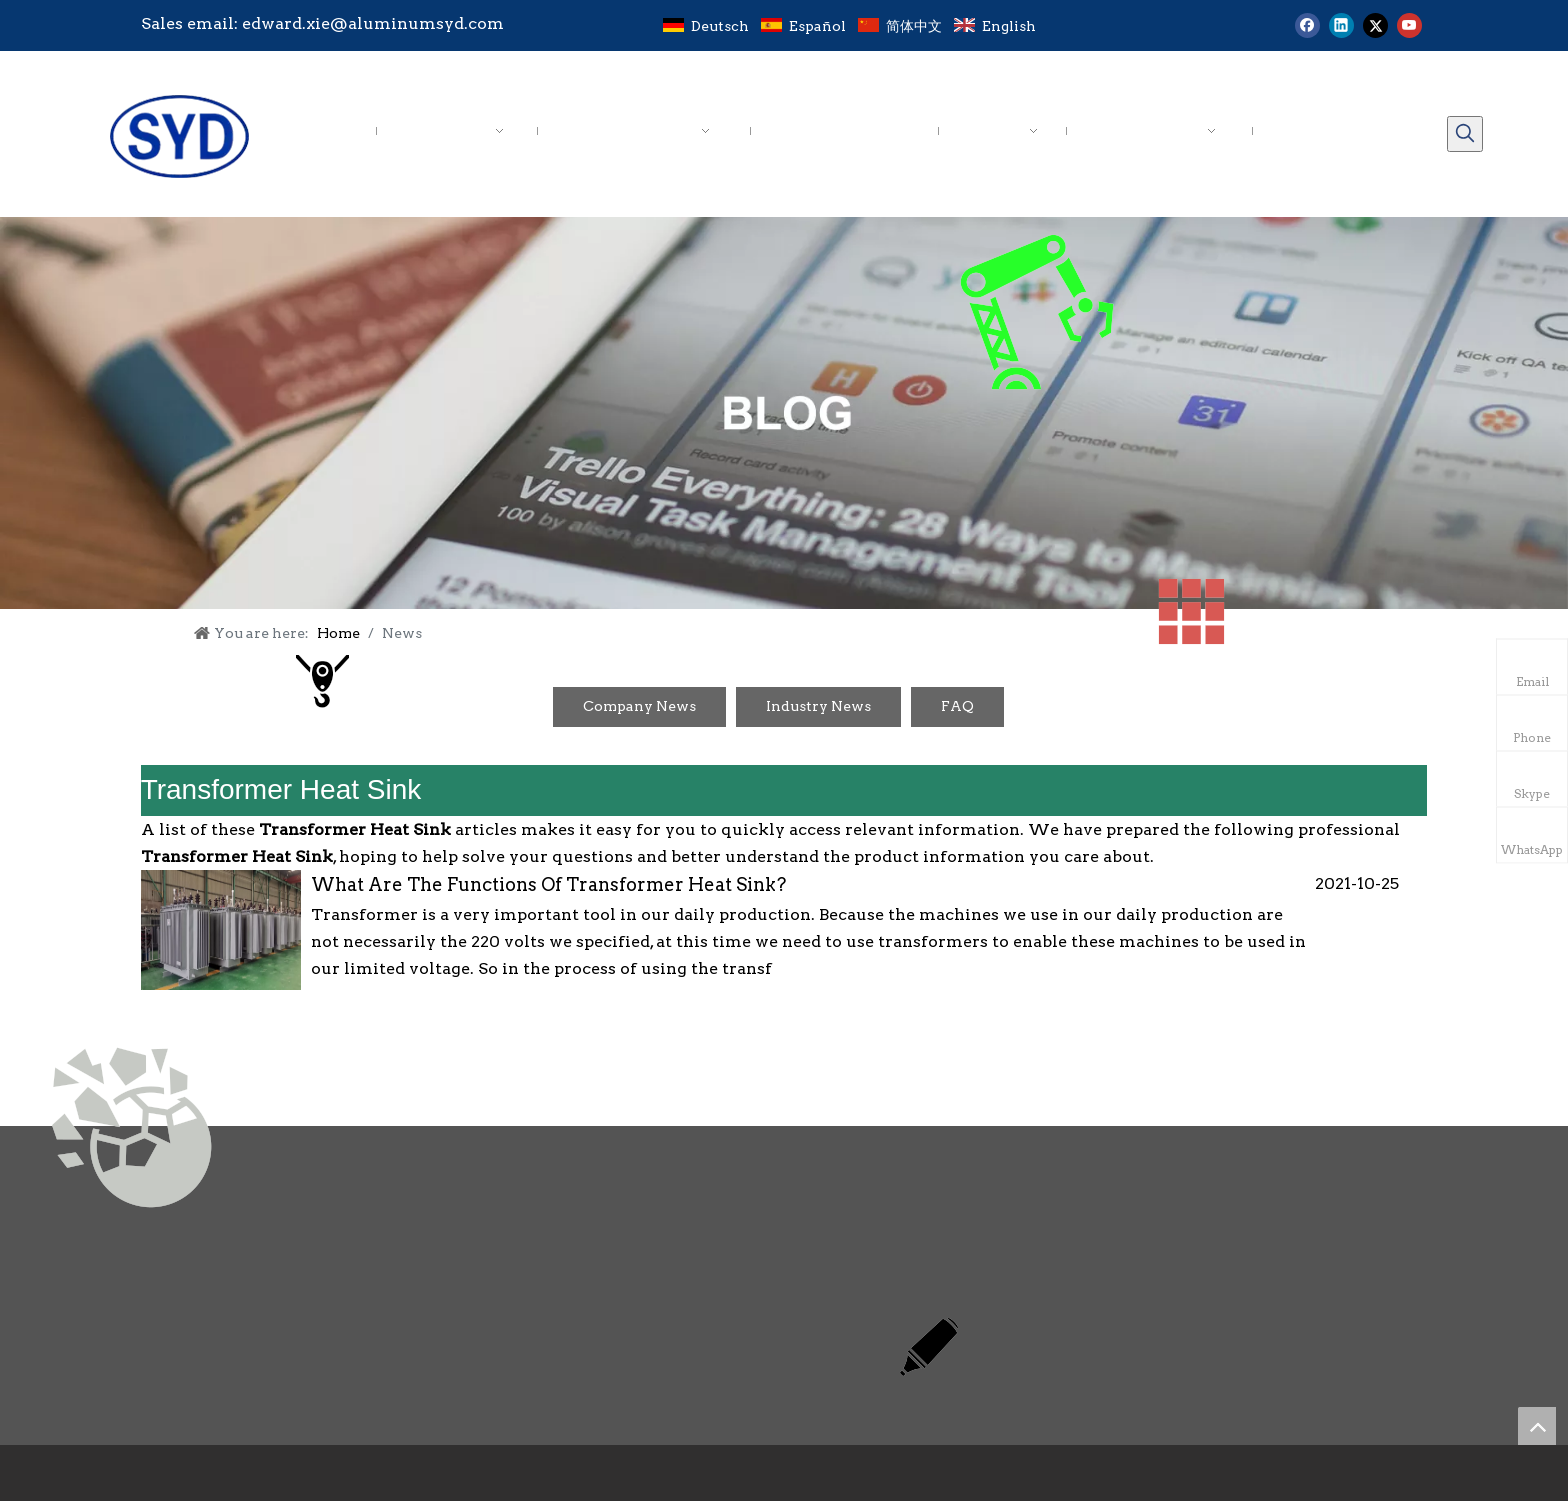 The image size is (1568, 1501). What do you see at coordinates (1037, 312) in the screenshot?
I see `access cargo or shipping management features` at bounding box center [1037, 312].